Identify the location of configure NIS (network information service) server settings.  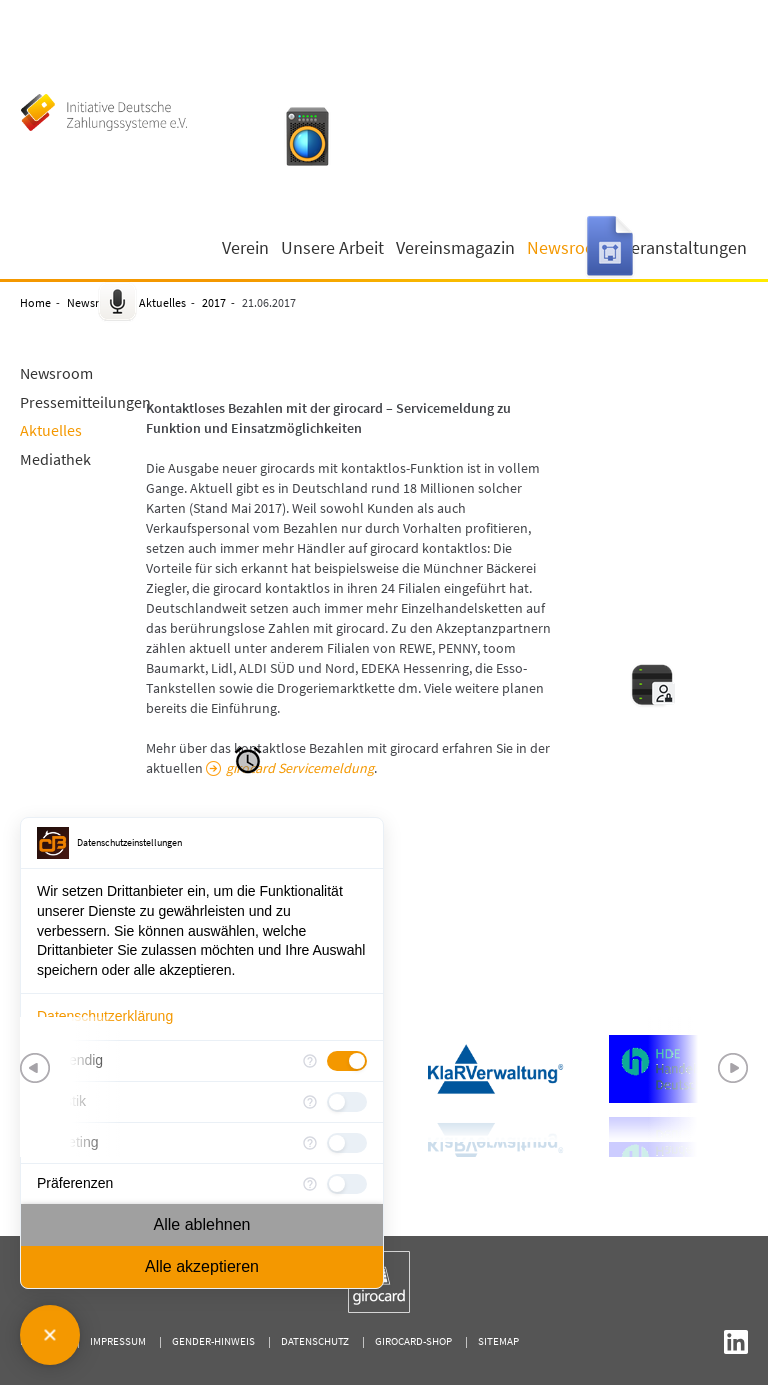
(652, 685).